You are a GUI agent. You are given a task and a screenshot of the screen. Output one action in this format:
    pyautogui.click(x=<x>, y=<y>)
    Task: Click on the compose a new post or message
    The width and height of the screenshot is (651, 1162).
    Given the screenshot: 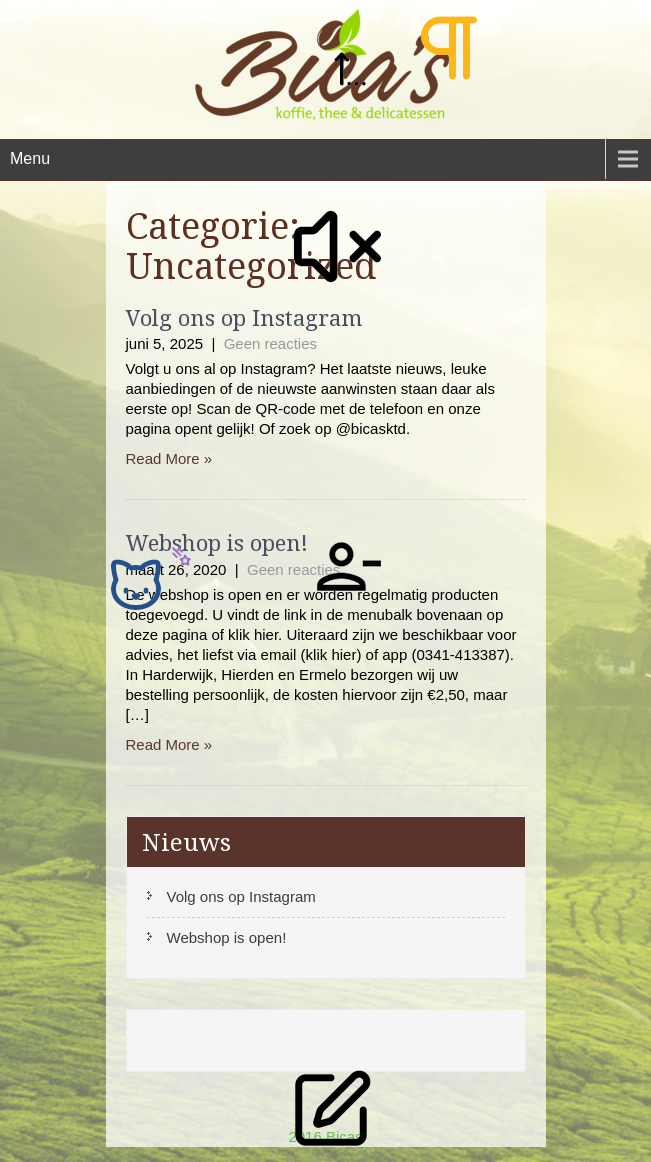 What is the action you would take?
    pyautogui.click(x=331, y=1110)
    